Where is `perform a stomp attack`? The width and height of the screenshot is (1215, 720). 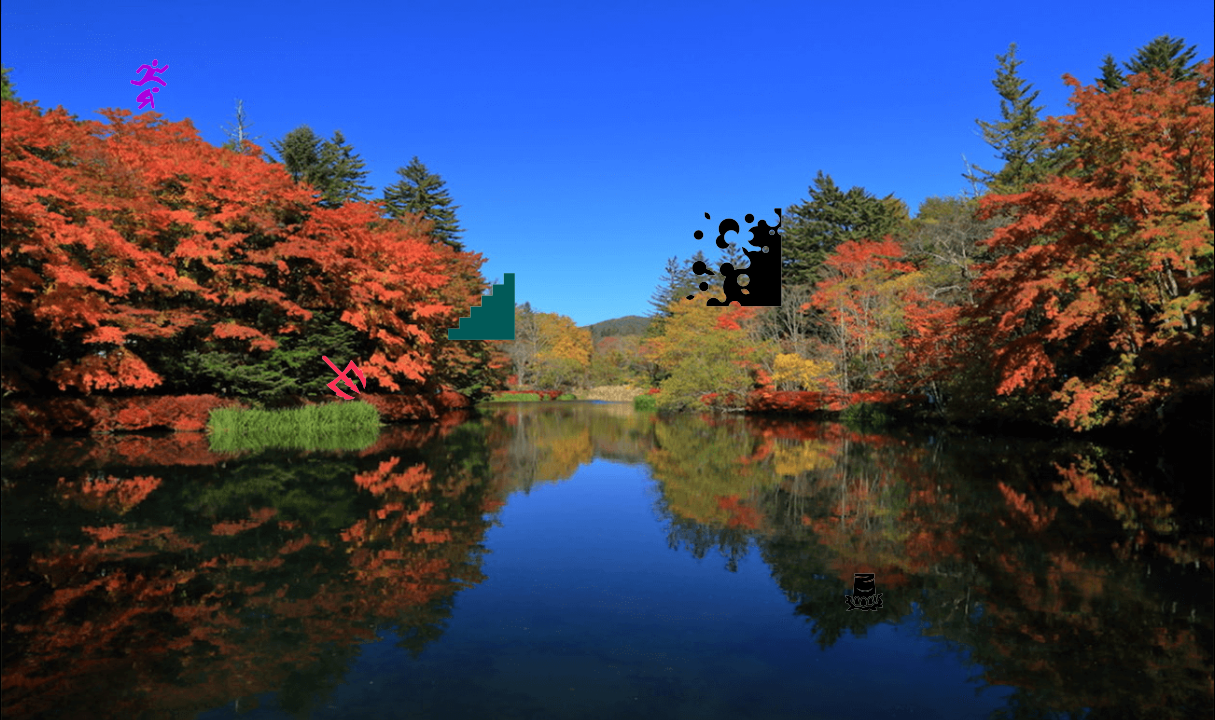
perform a stomp attack is located at coordinates (864, 592).